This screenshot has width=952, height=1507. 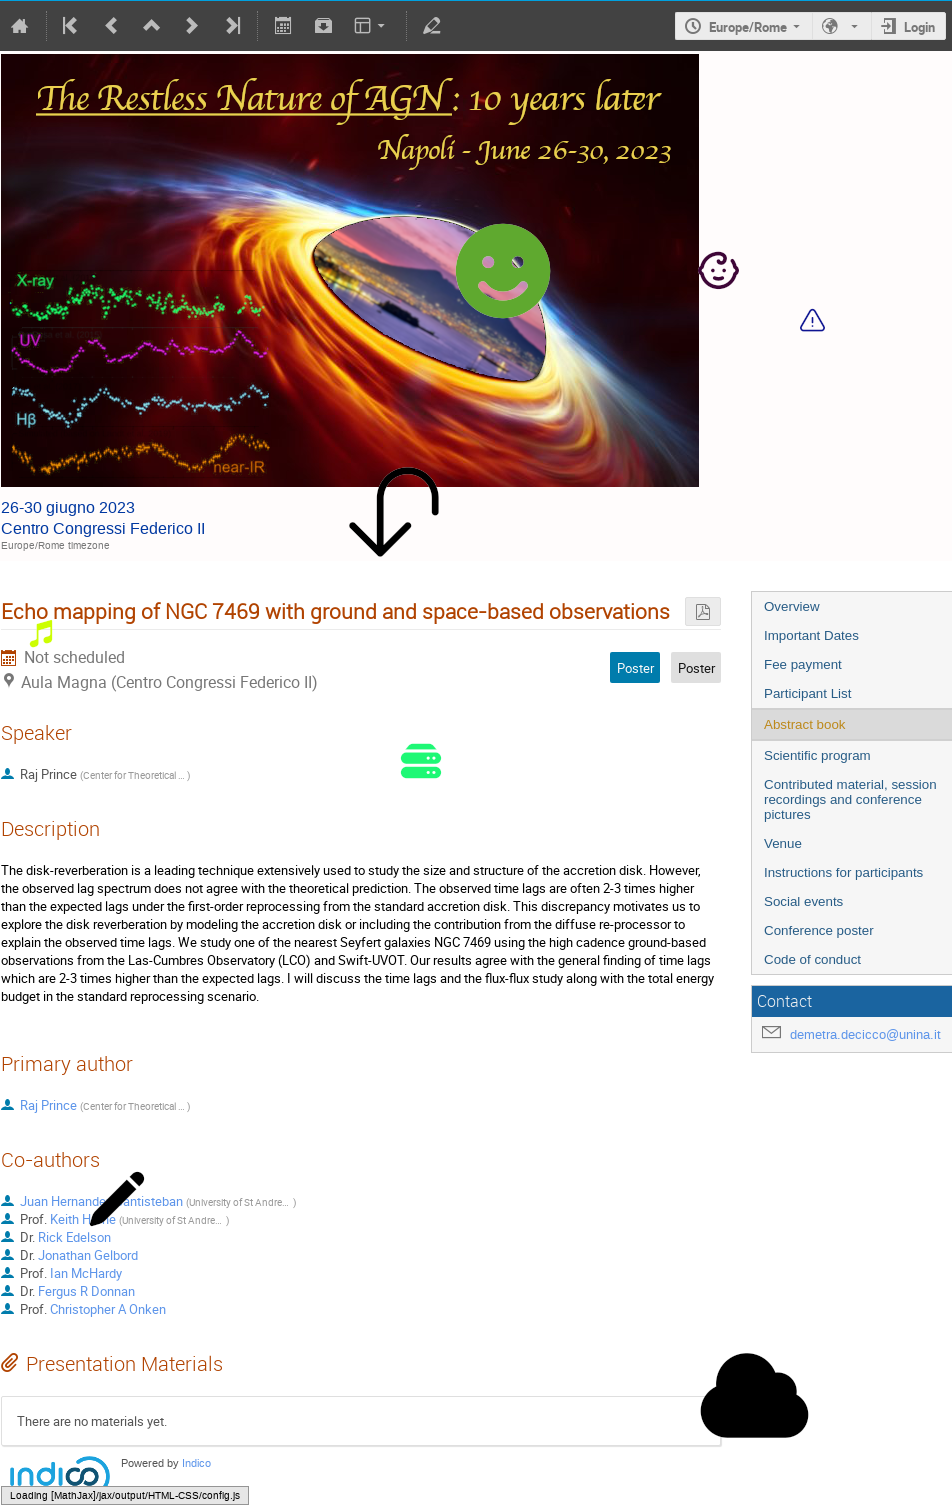 What do you see at coordinates (394, 512) in the screenshot?
I see `redo an action` at bounding box center [394, 512].